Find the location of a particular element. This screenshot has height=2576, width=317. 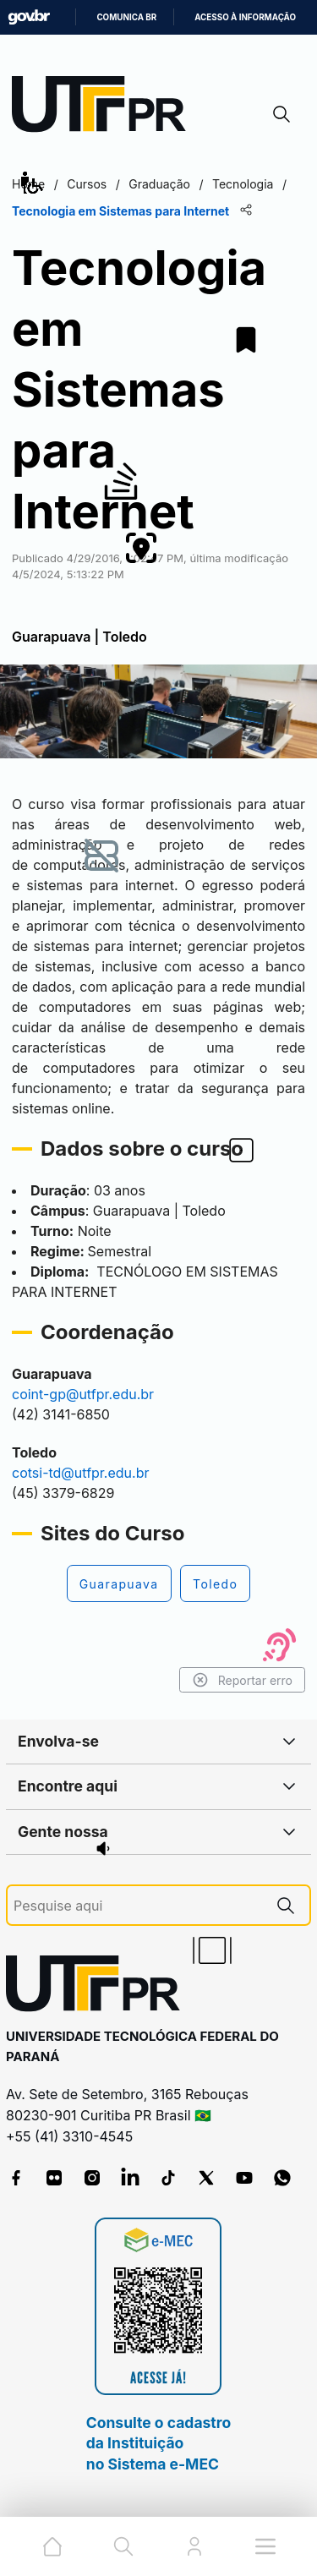

indicates a roll result of one on a dice is located at coordinates (241, 1150).